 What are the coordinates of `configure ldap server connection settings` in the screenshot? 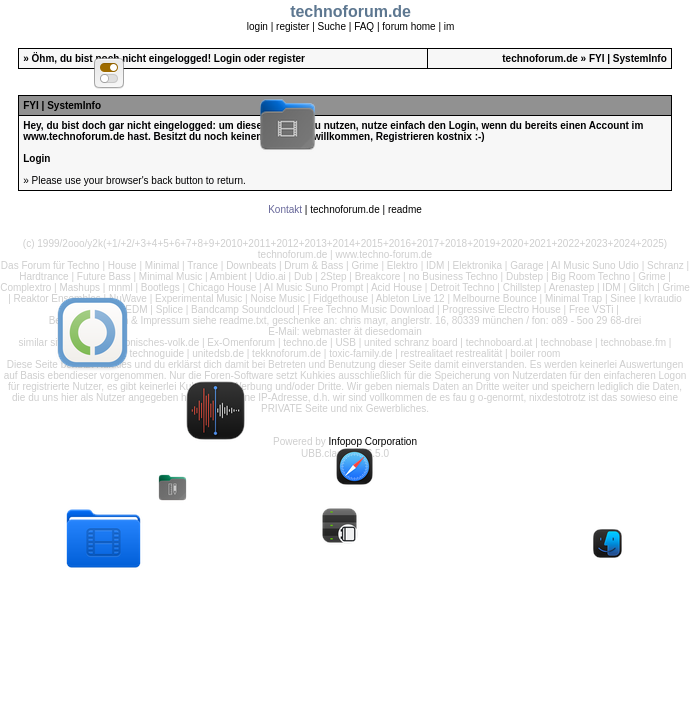 It's located at (339, 525).